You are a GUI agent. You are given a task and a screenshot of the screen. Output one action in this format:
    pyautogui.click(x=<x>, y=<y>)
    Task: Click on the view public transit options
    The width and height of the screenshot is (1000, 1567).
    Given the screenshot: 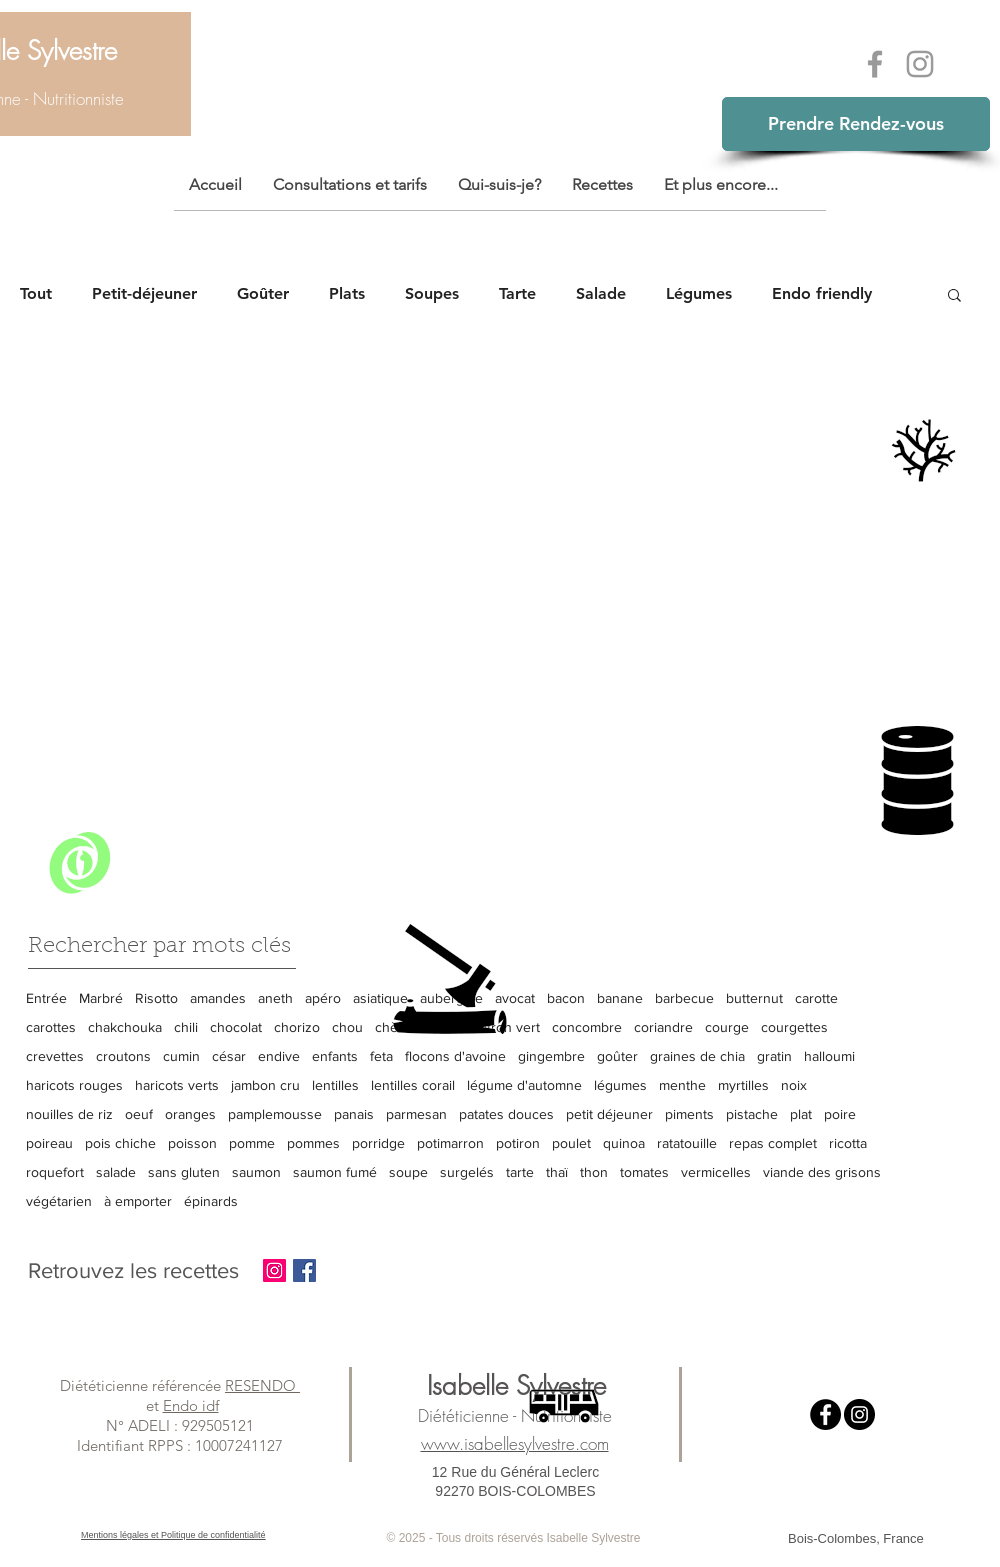 What is the action you would take?
    pyautogui.click(x=564, y=1406)
    